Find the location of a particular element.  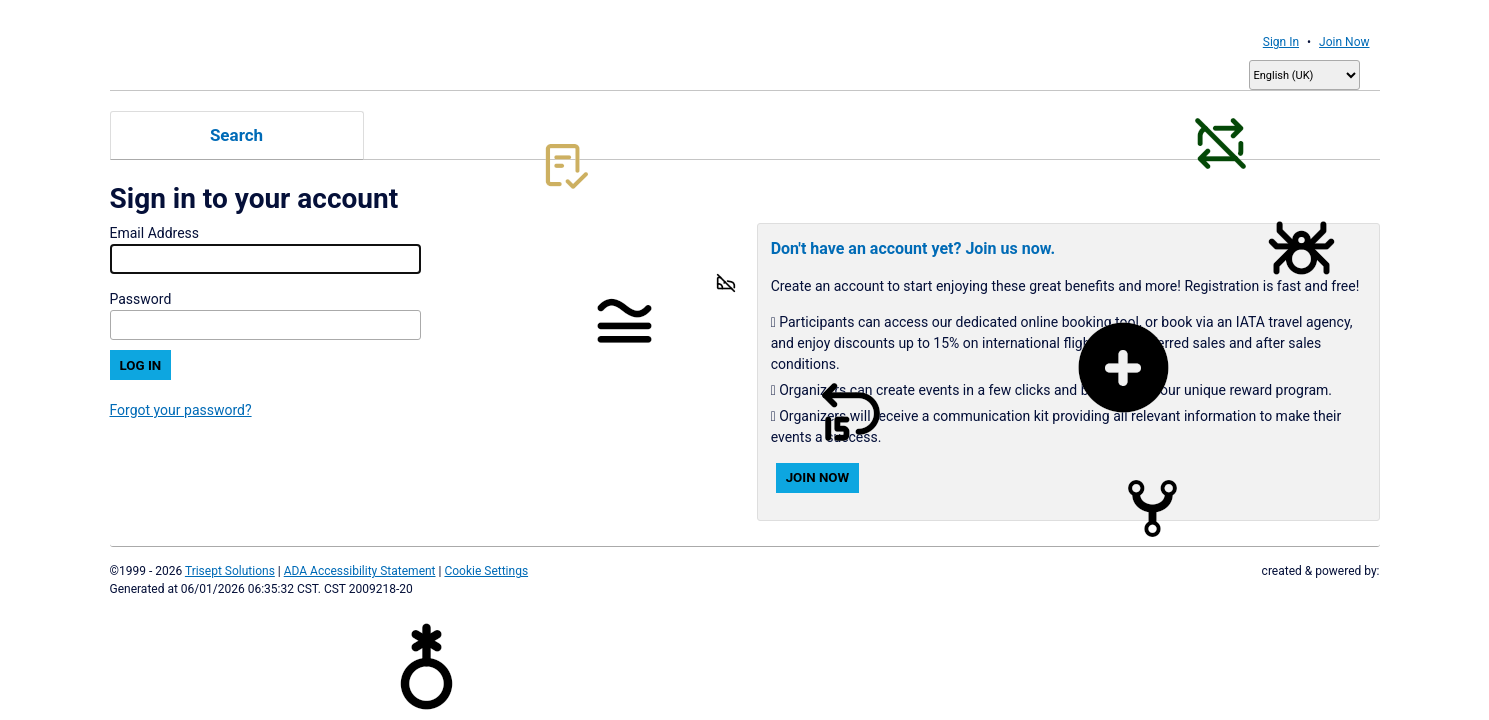

skip back 15 seconds in media playback is located at coordinates (849, 413).